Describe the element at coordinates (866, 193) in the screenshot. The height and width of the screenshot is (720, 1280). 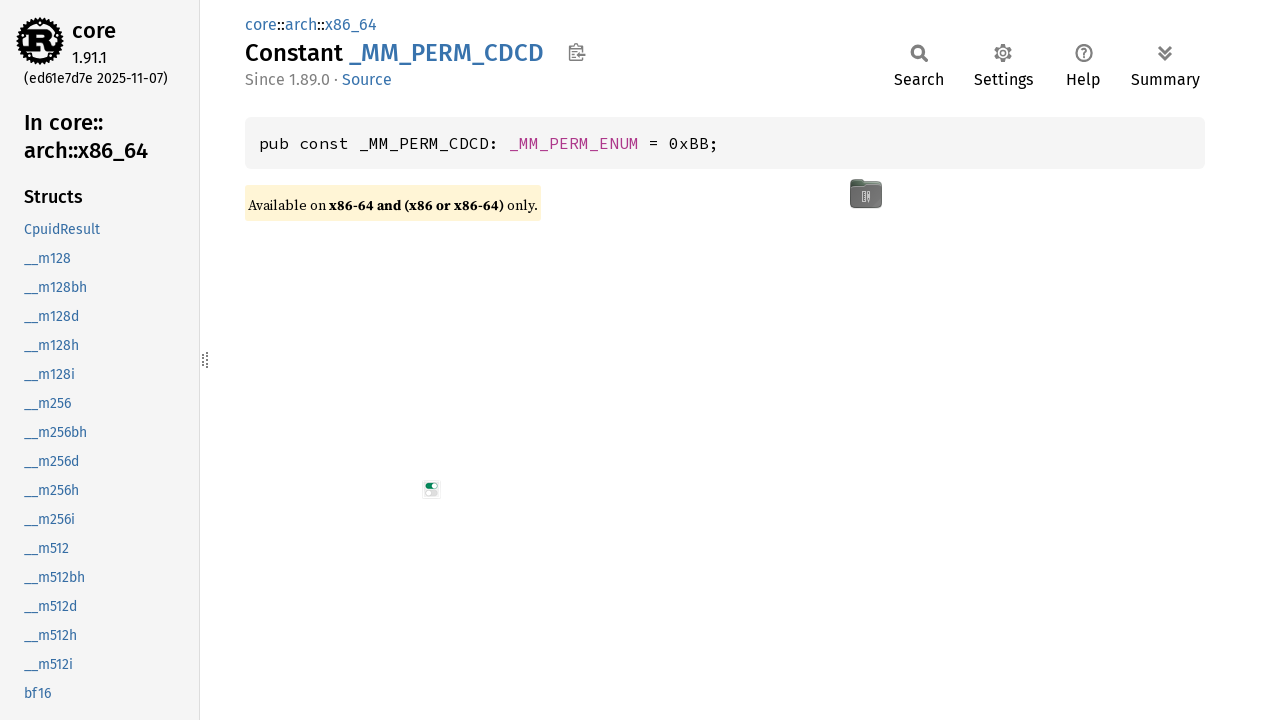
I see `open templates folder` at that location.